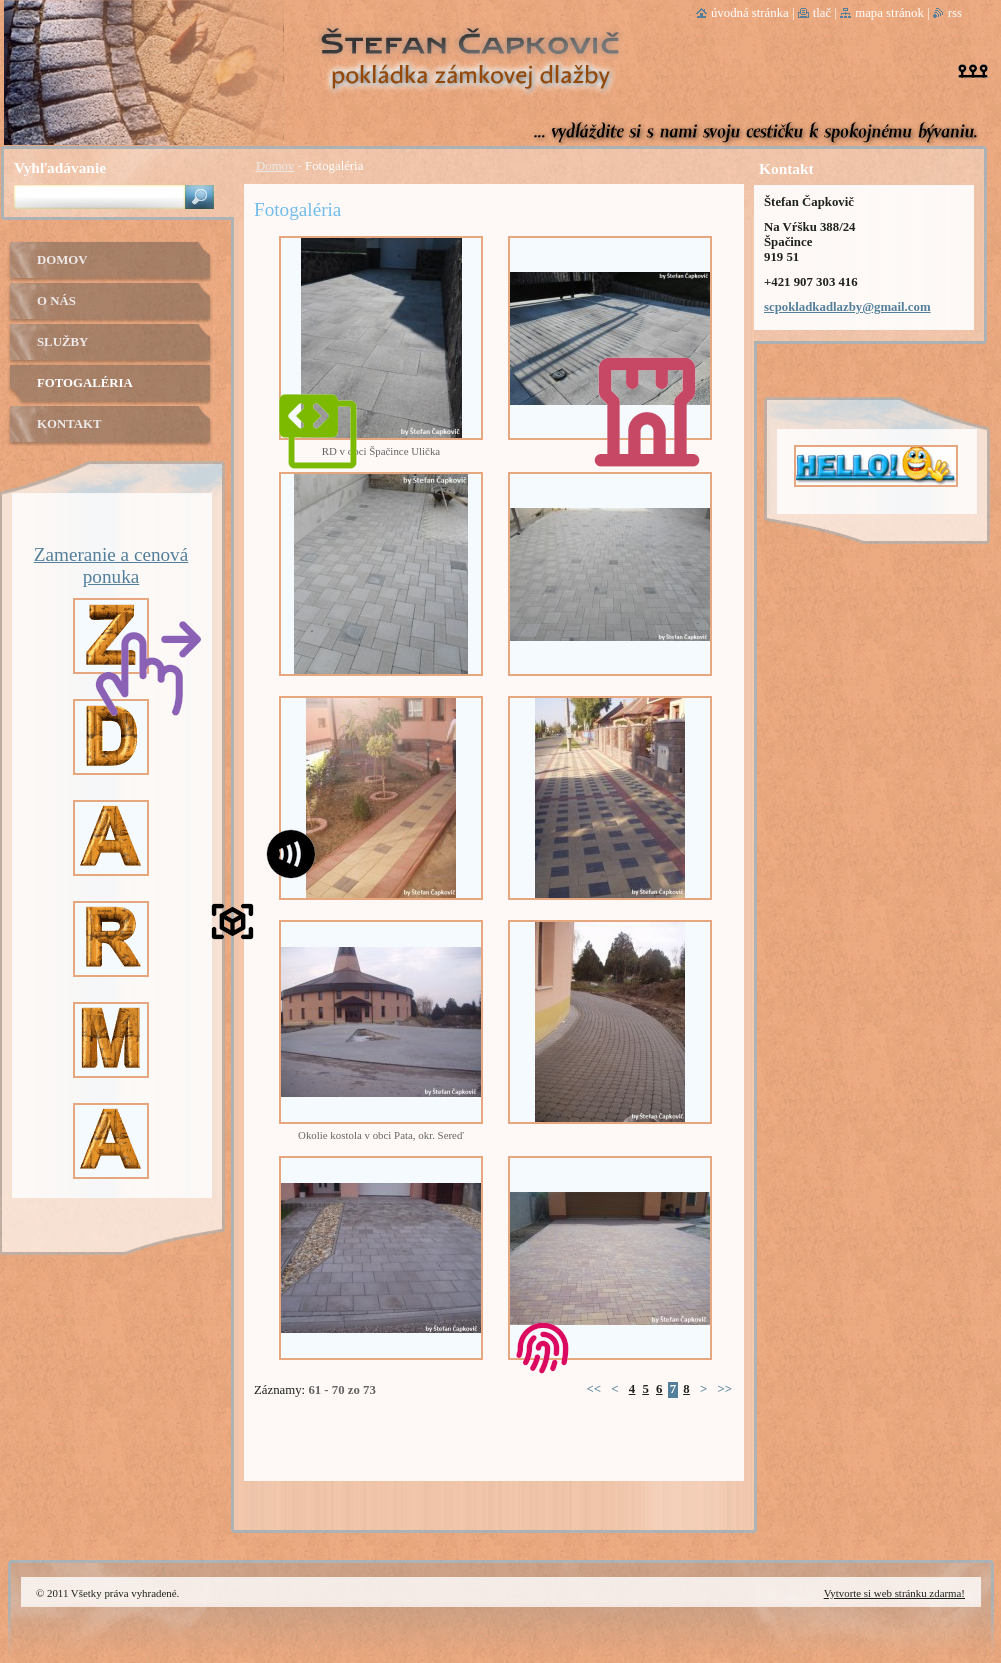 This screenshot has width=1001, height=1663. Describe the element at coordinates (322, 434) in the screenshot. I see `insert a code block` at that location.